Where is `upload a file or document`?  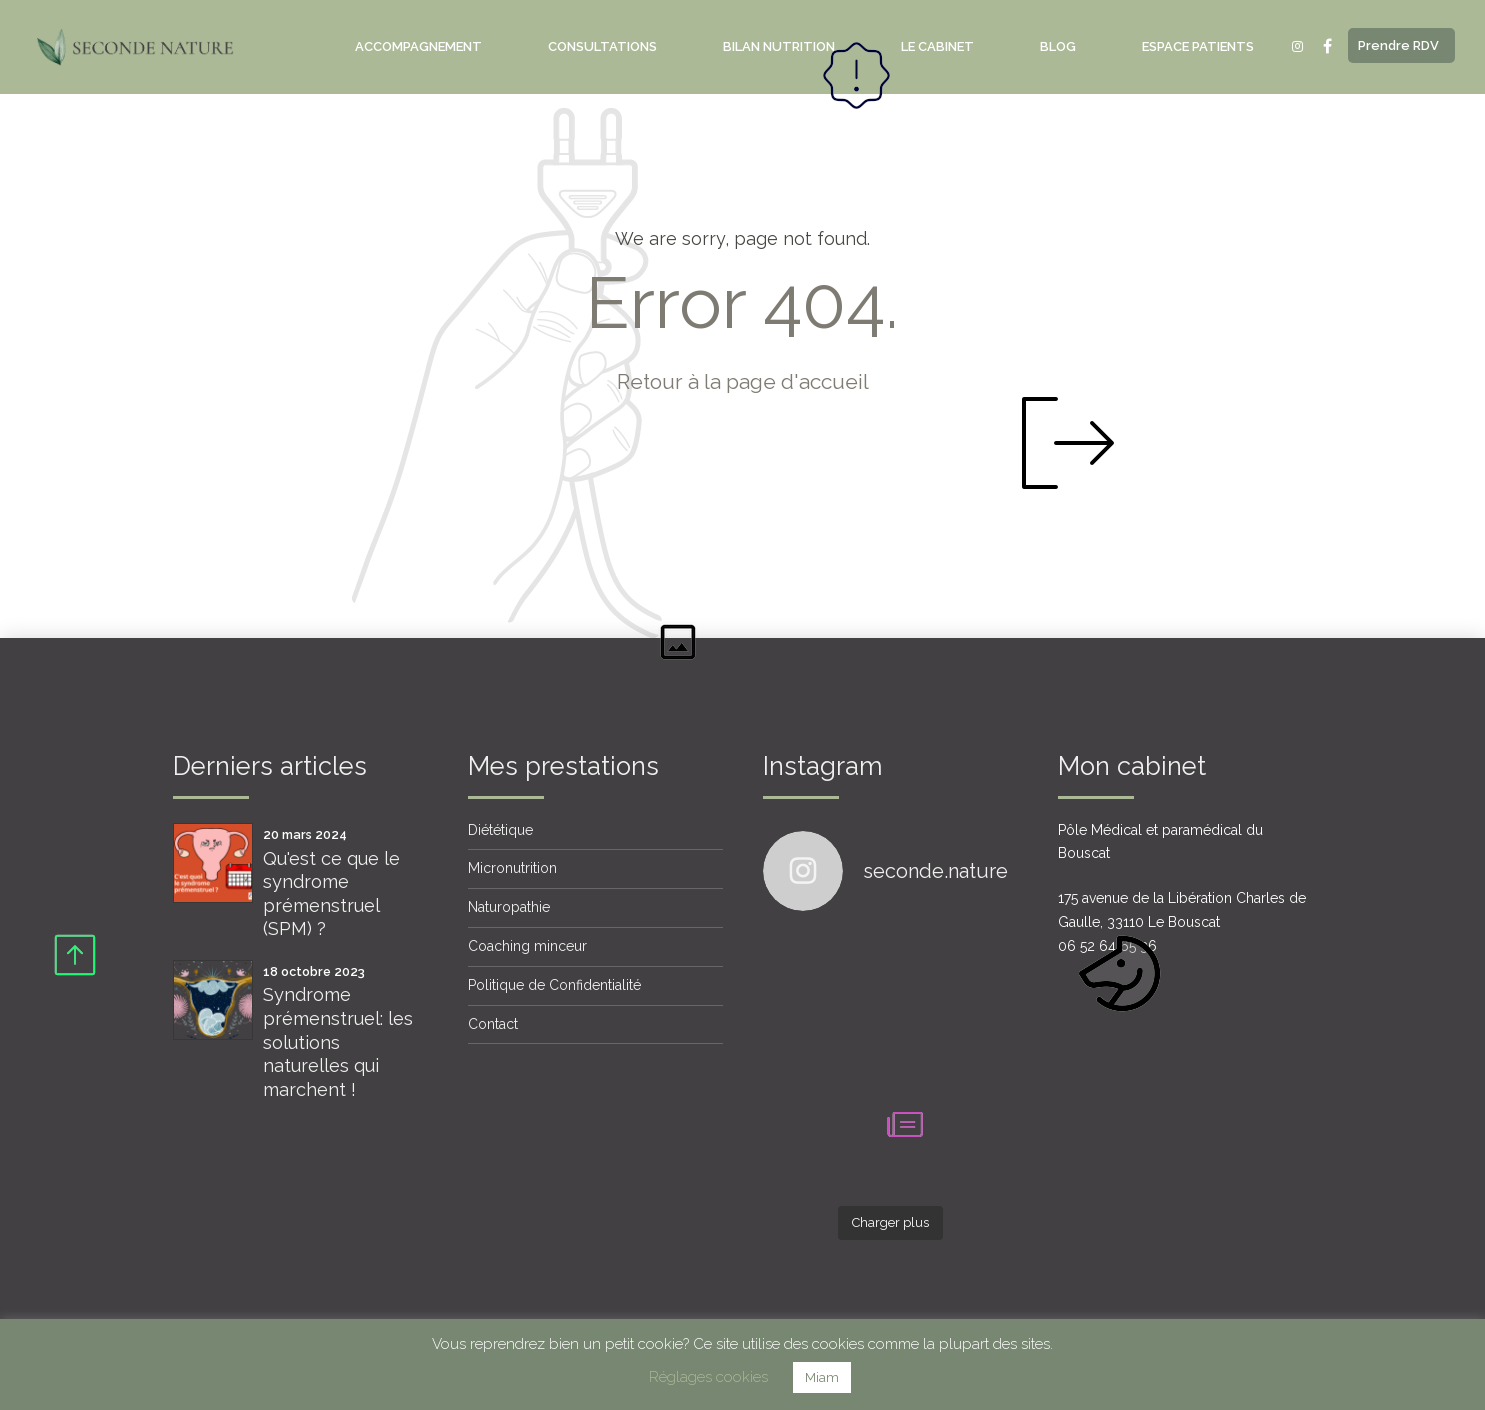
upload a file or document is located at coordinates (75, 955).